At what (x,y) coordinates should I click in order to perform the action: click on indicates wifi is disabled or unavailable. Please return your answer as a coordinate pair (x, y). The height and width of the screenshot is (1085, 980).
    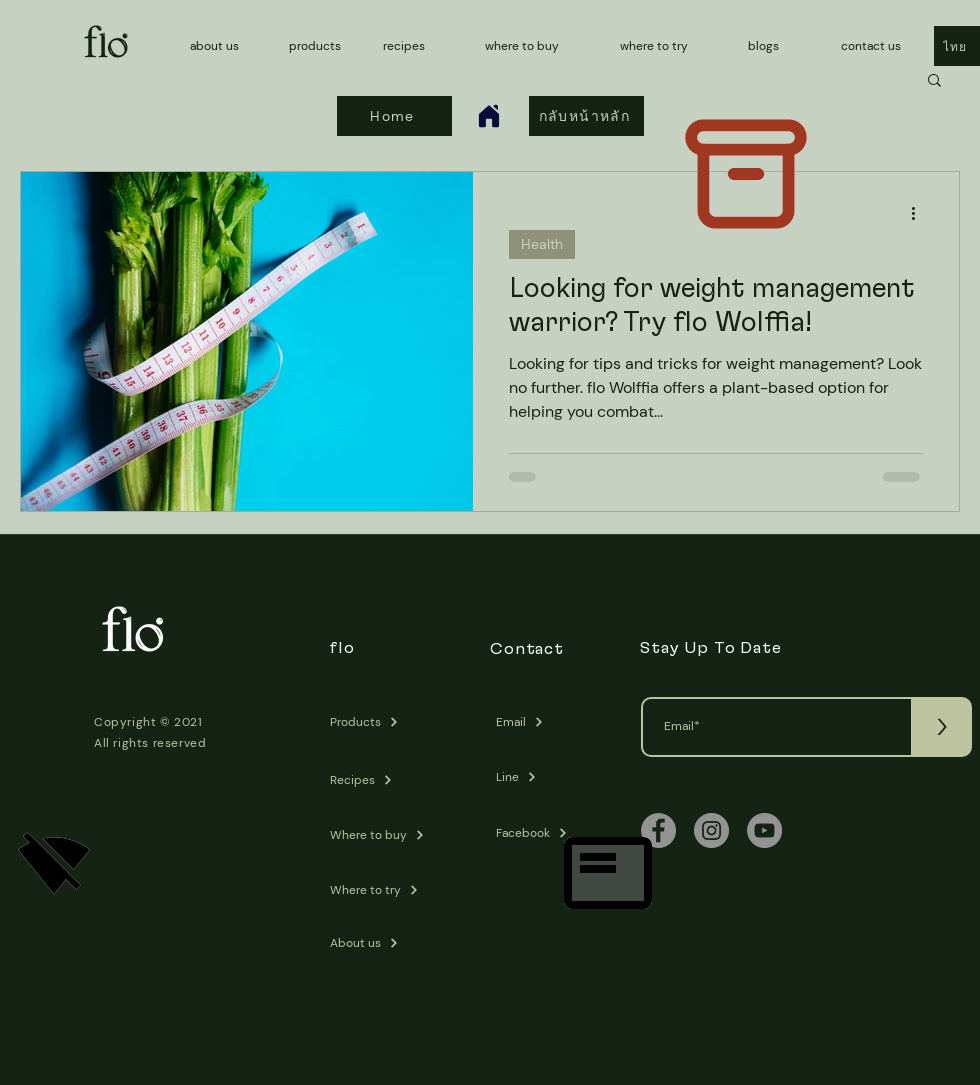
    Looking at the image, I should click on (54, 865).